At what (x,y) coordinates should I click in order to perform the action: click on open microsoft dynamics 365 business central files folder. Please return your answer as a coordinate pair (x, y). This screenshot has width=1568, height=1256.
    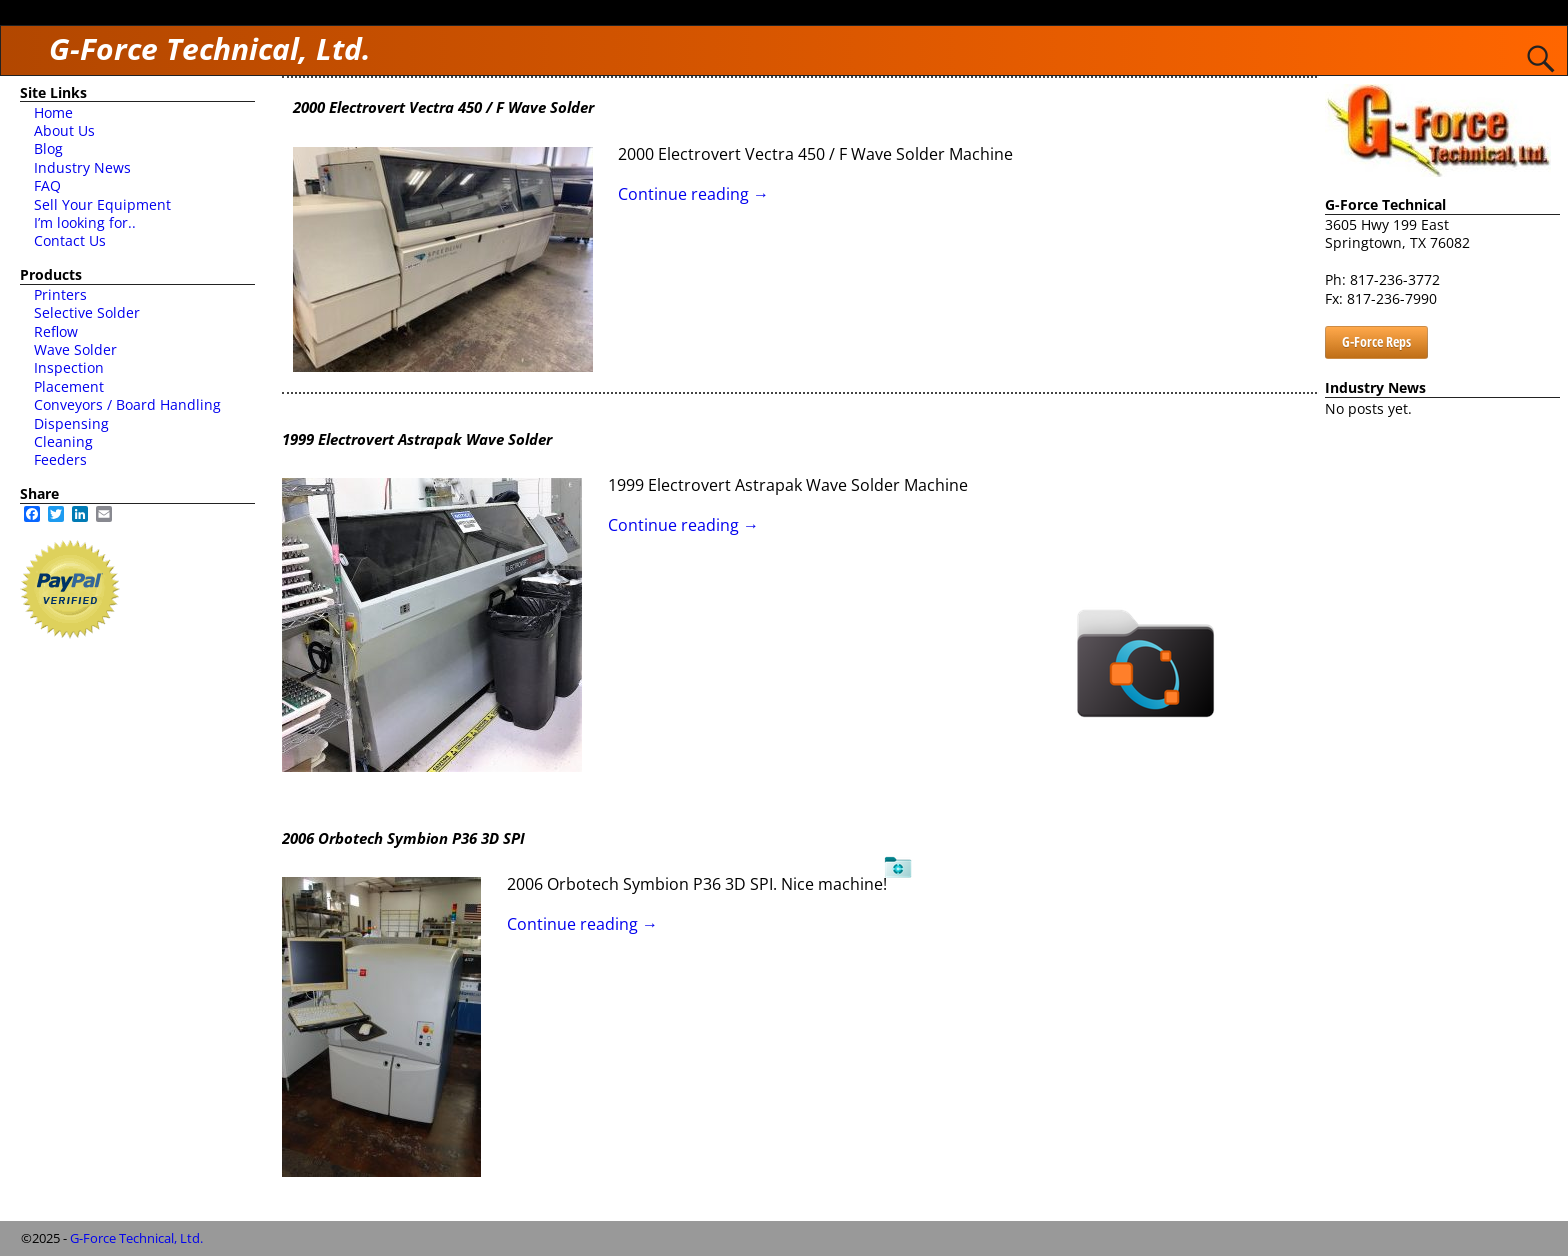
    Looking at the image, I should click on (898, 868).